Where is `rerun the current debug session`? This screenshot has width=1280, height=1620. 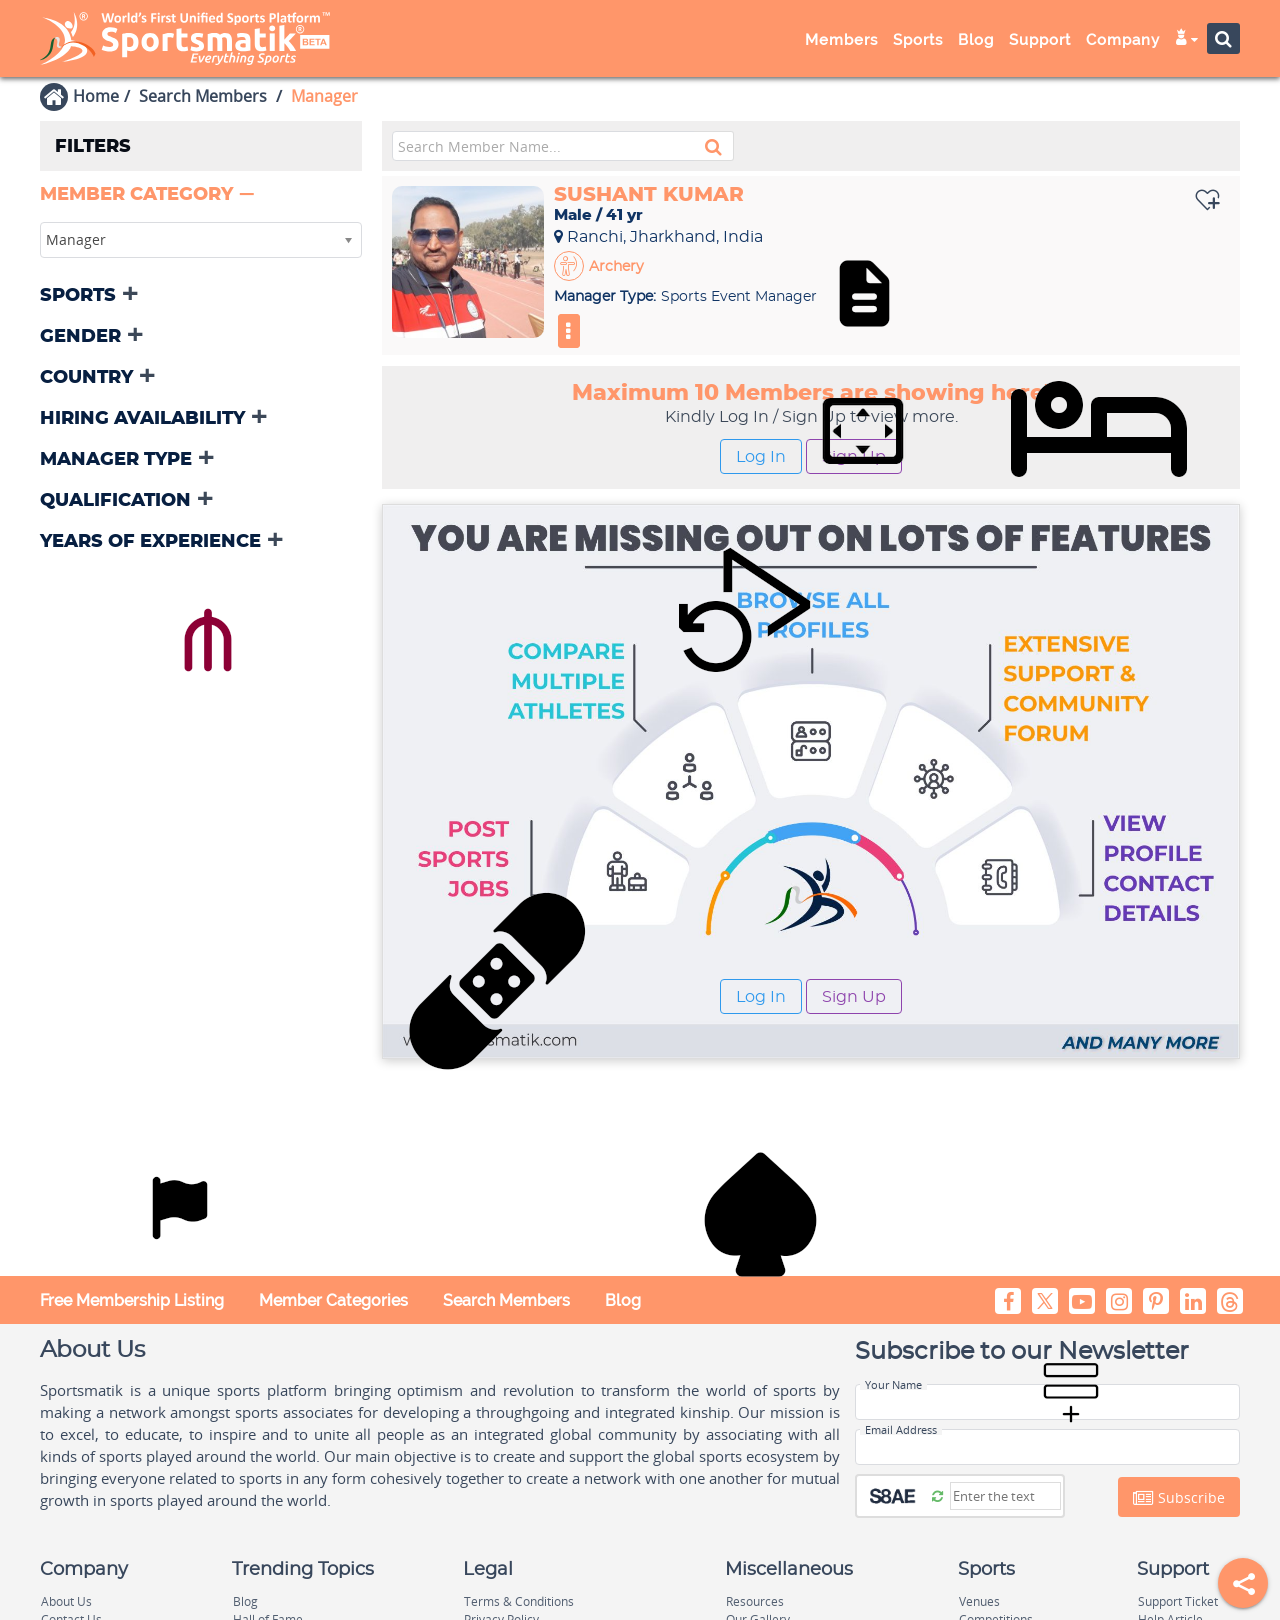
rerun the current debug session is located at coordinates (750, 601).